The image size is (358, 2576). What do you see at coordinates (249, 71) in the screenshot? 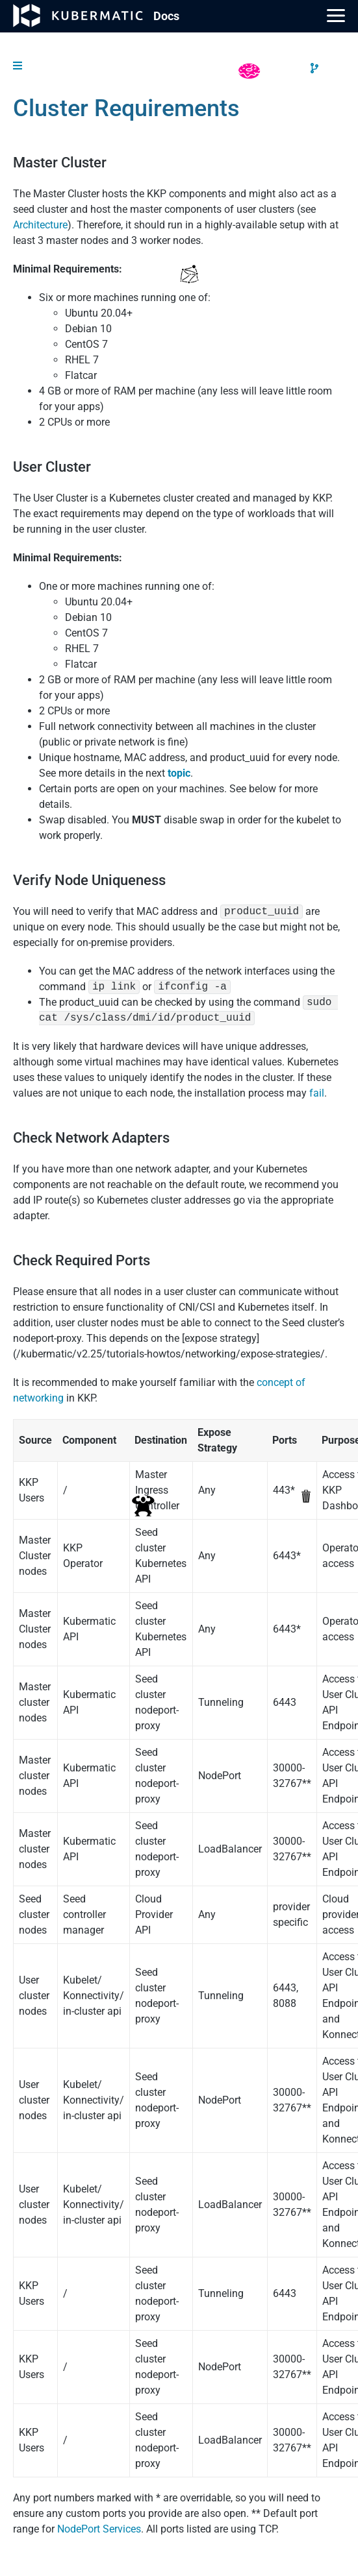
I see `access food or bakery category` at bounding box center [249, 71].